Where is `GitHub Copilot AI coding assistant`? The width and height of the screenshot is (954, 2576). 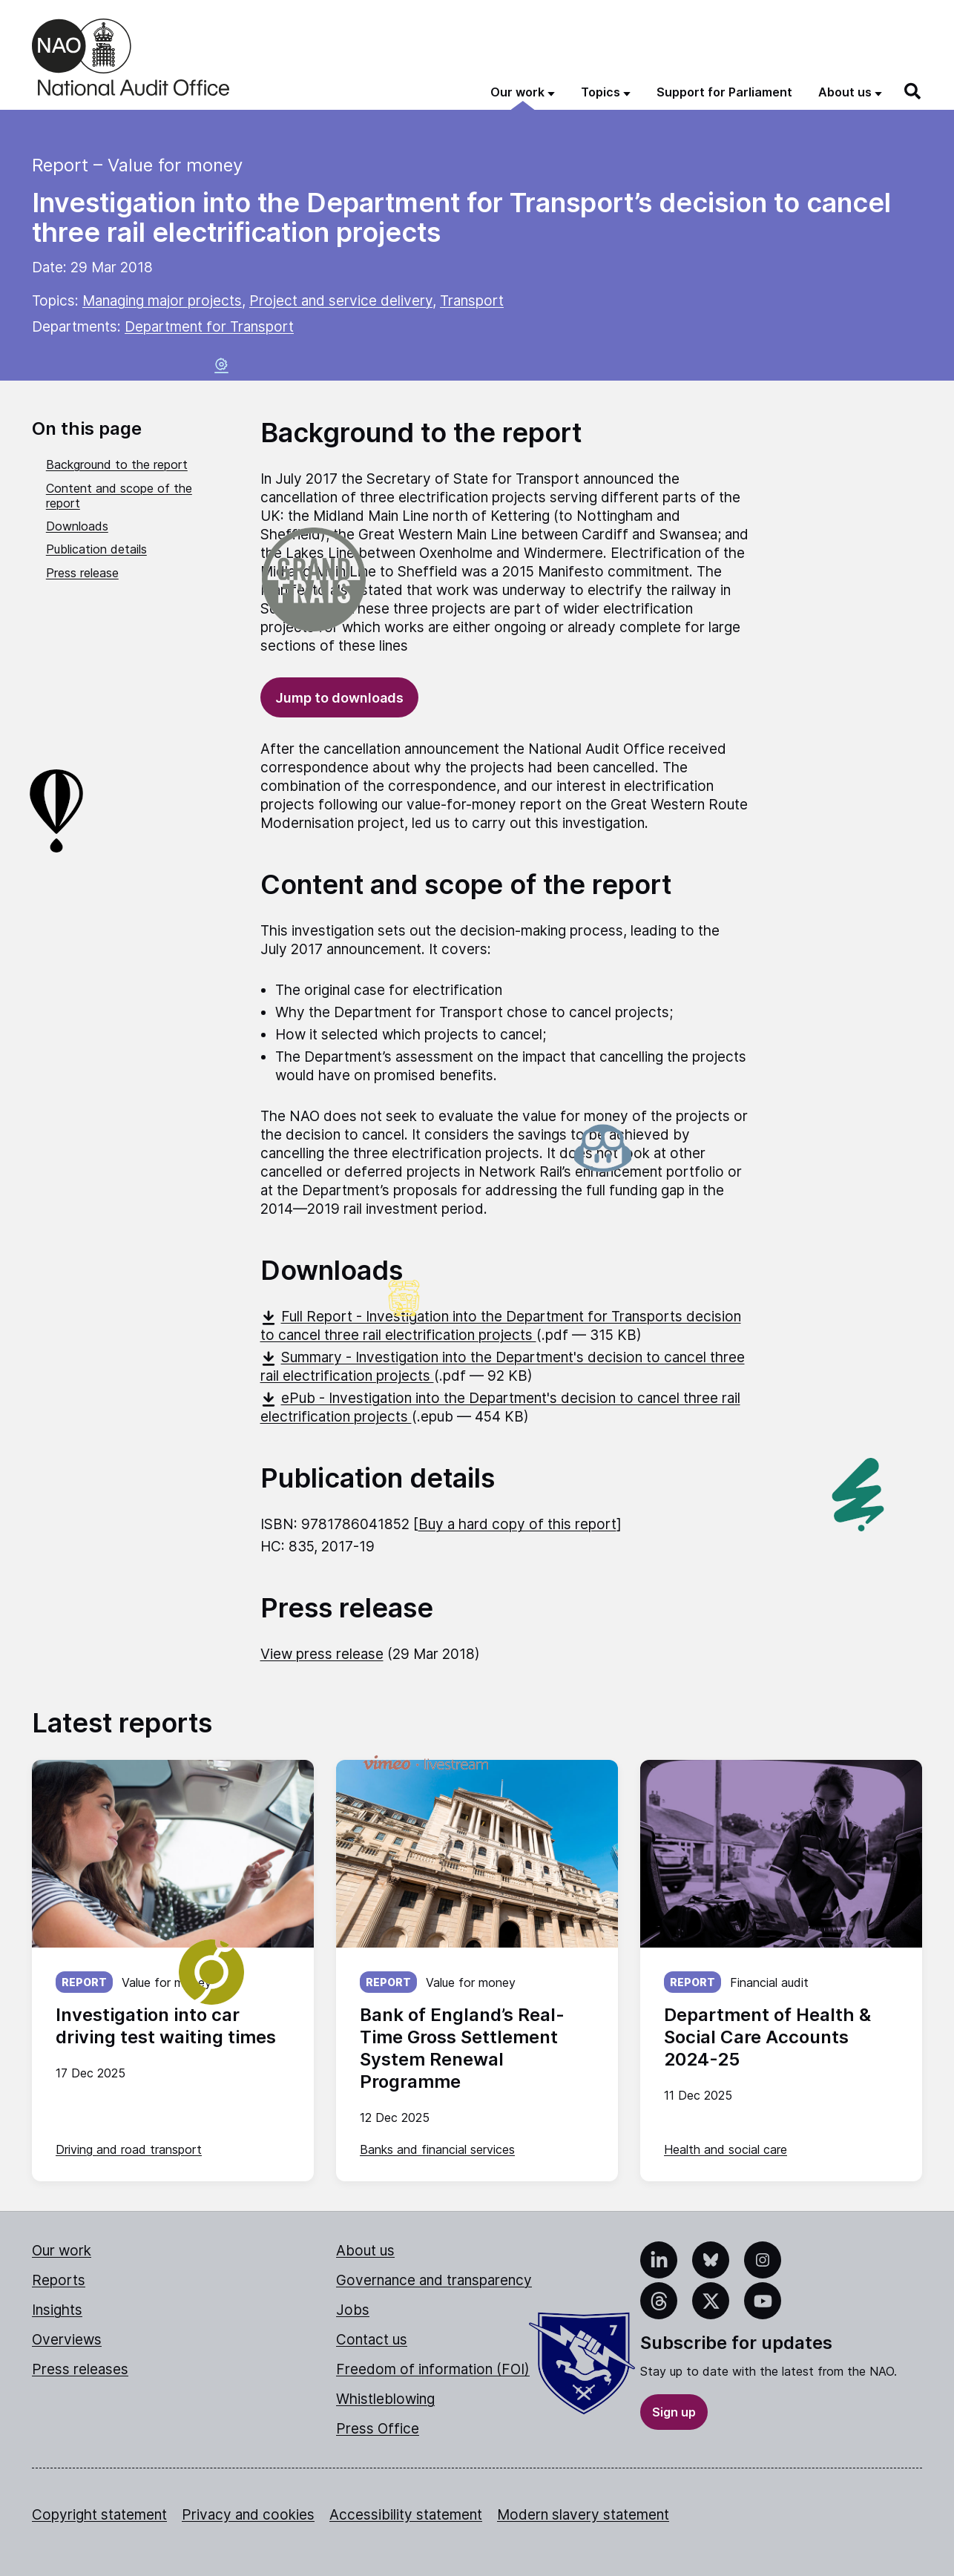 GitHub Copilot AI coding assistant is located at coordinates (602, 1148).